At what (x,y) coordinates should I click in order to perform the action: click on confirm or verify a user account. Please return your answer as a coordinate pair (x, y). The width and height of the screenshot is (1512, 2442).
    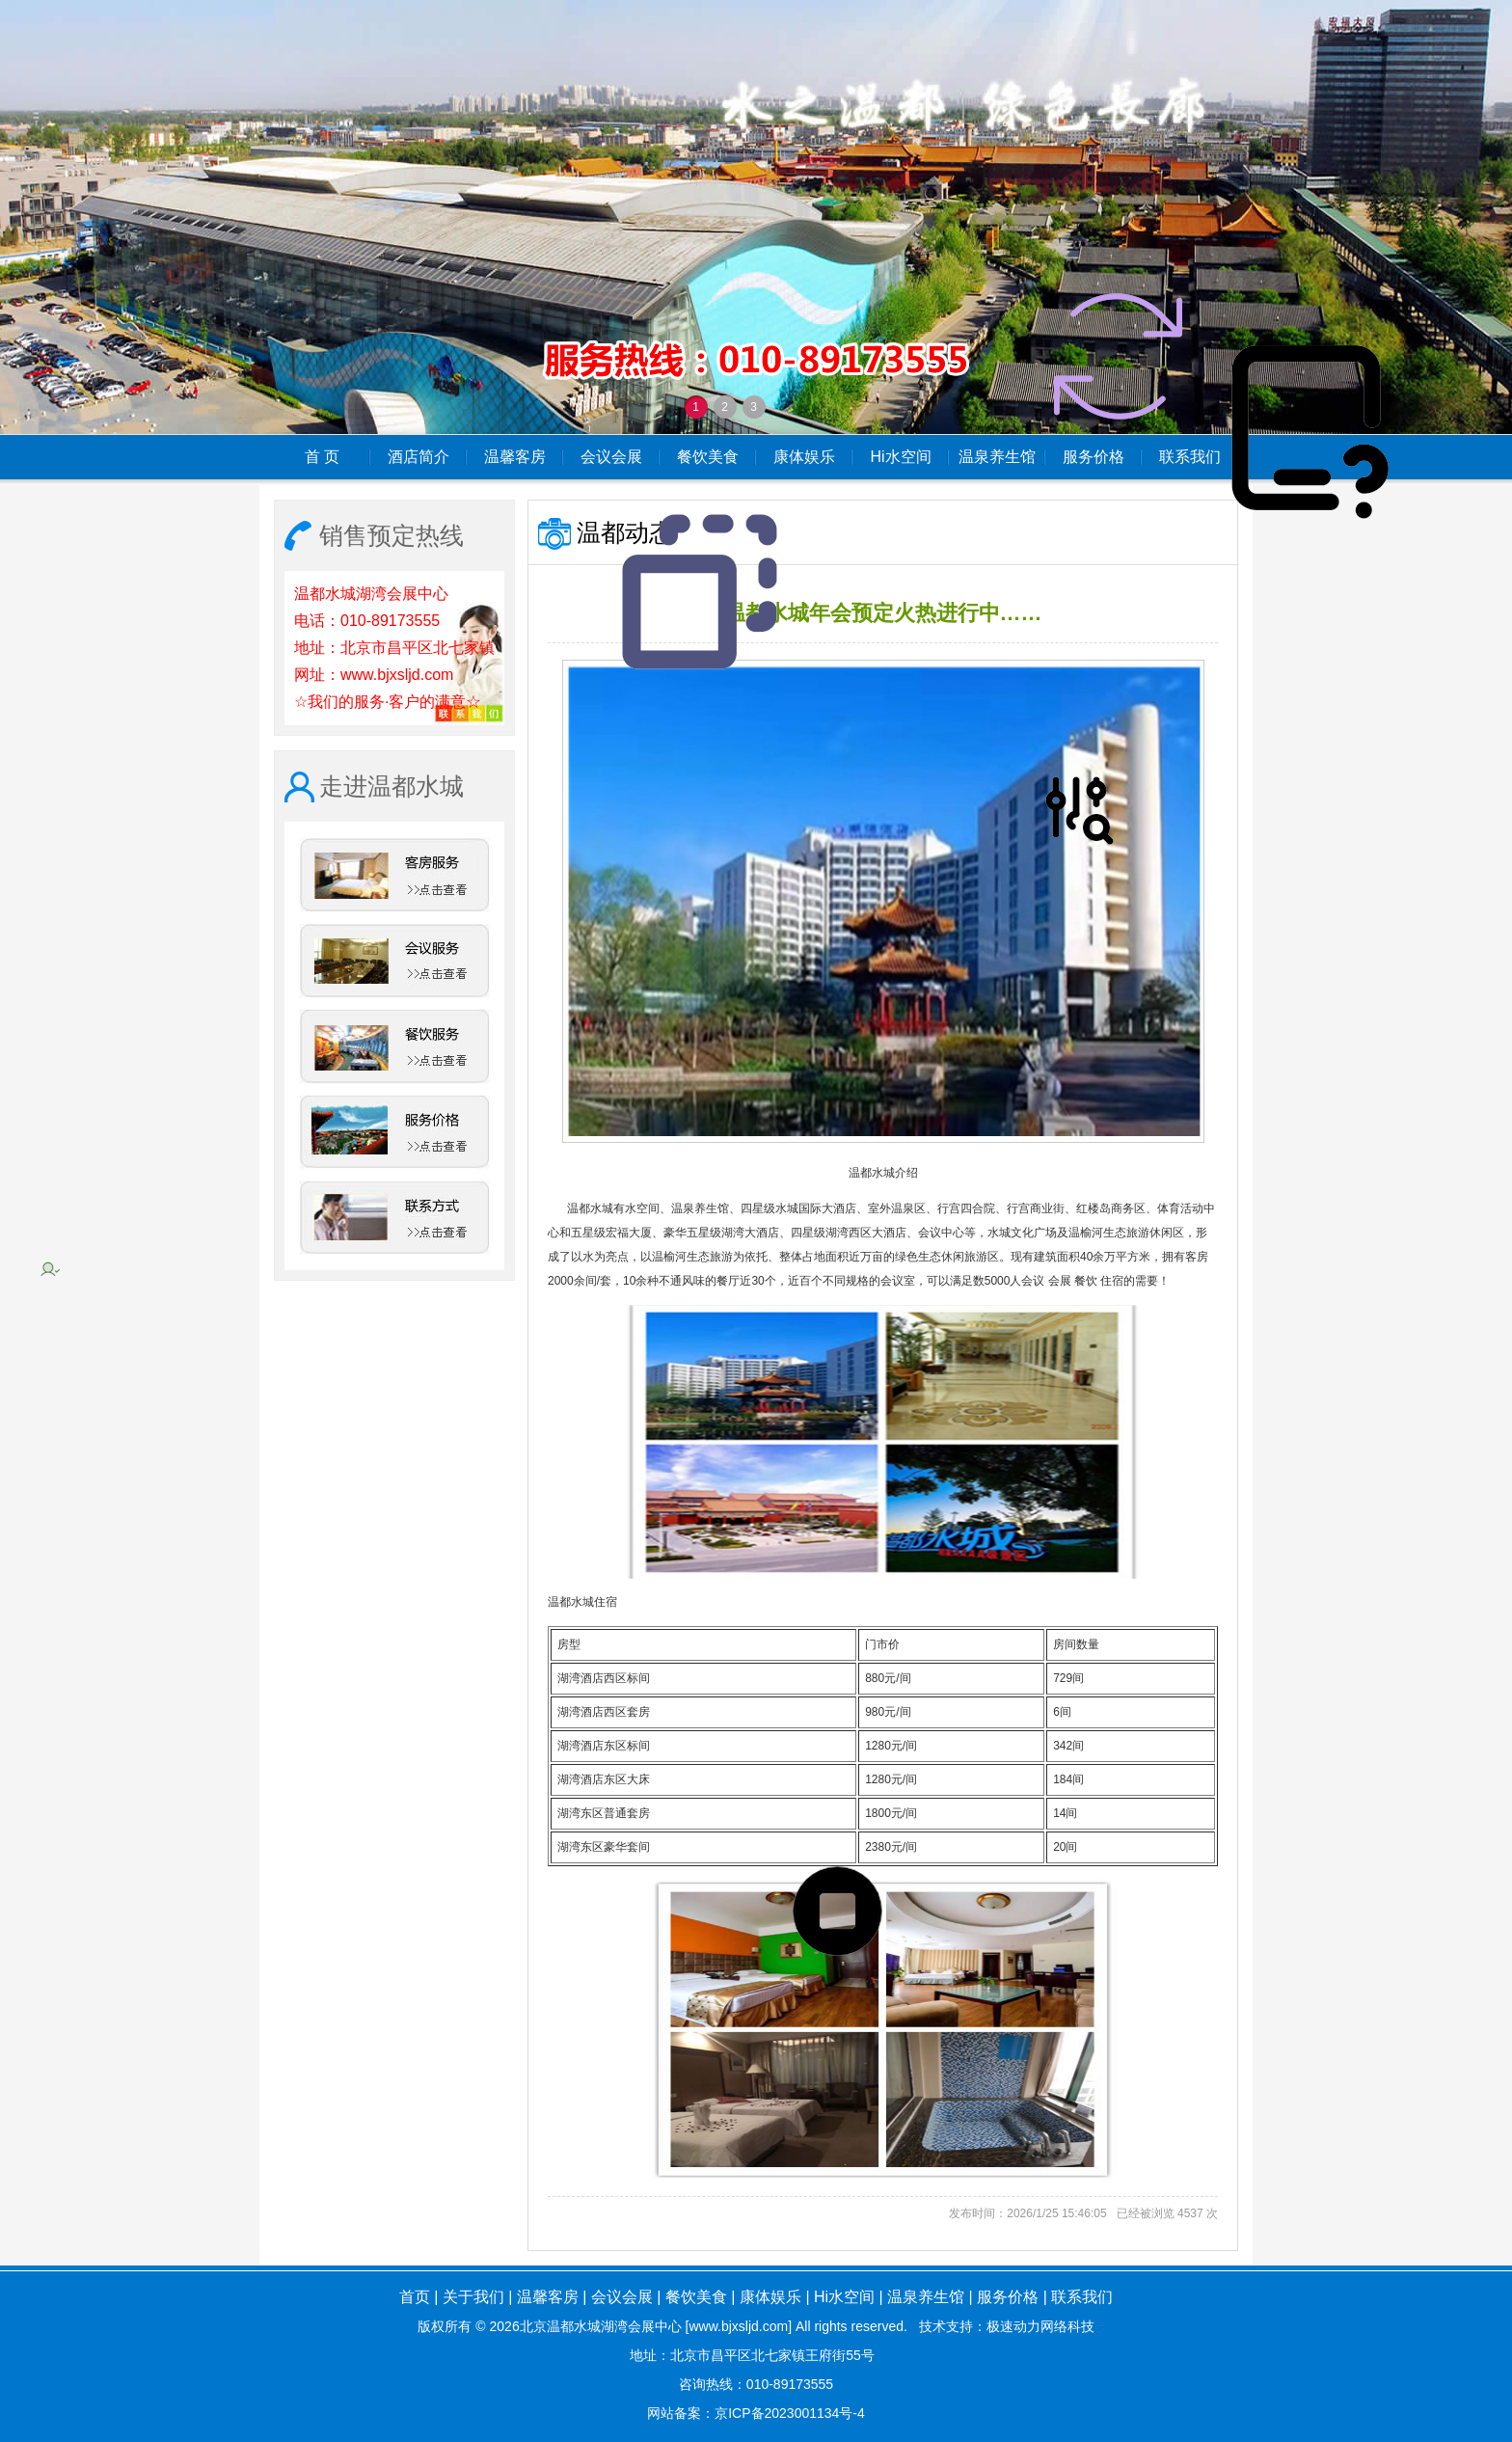
    Looking at the image, I should click on (49, 1269).